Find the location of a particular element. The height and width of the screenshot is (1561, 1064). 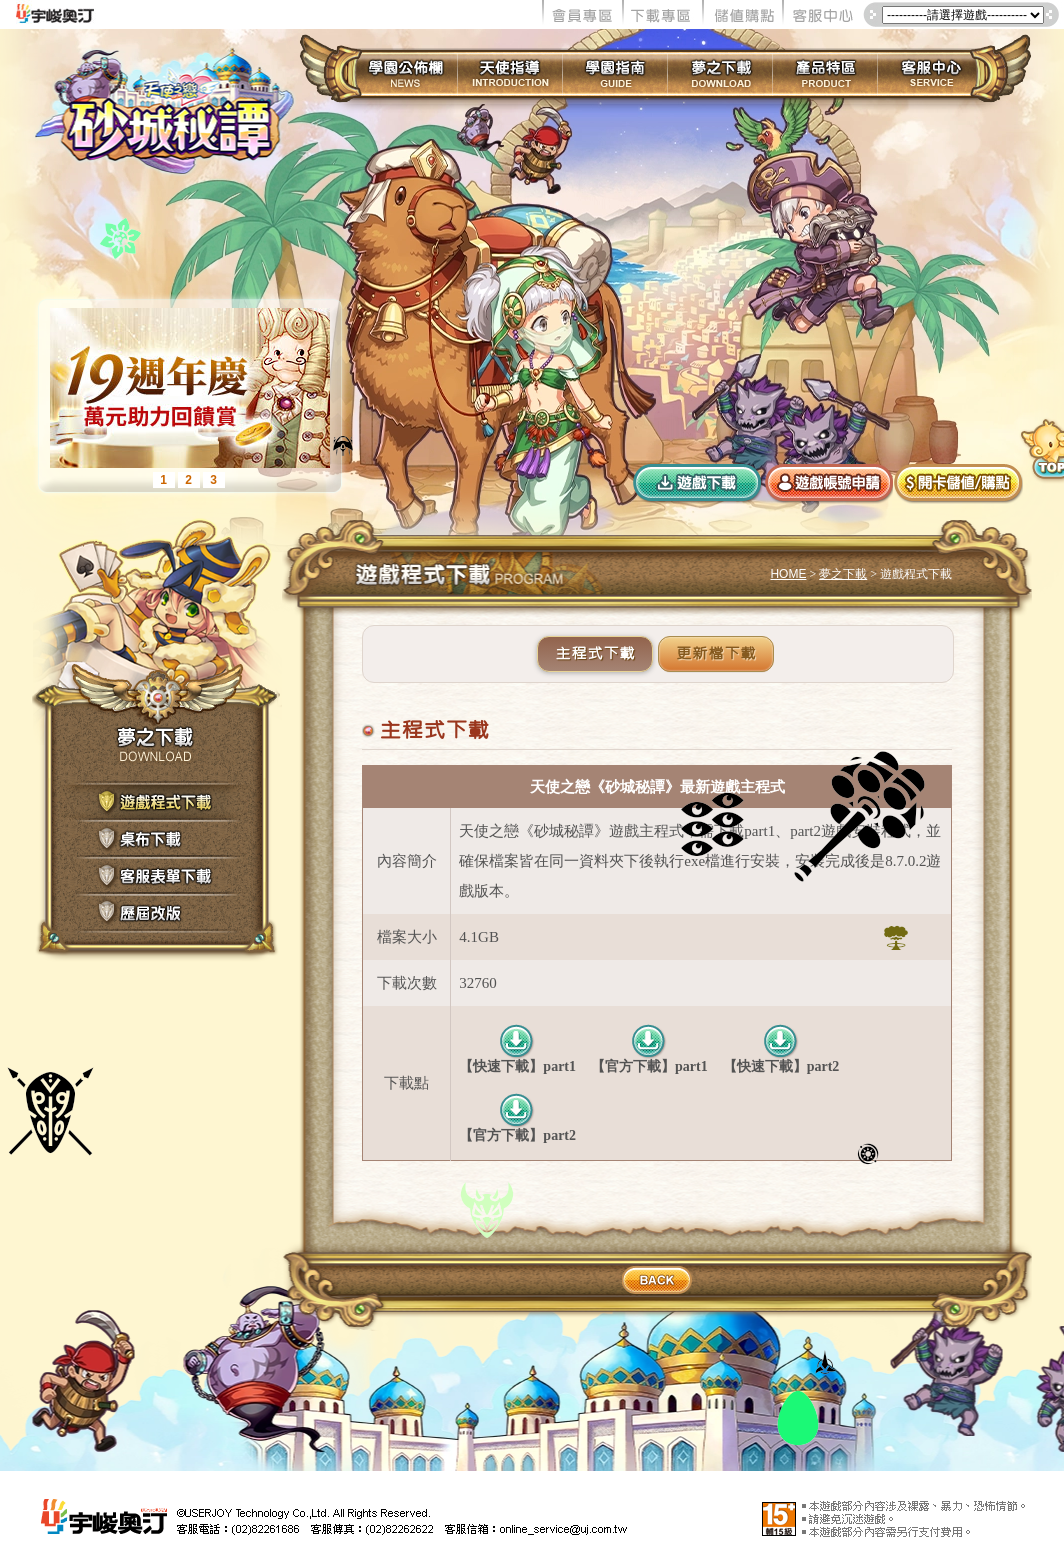

view satellite or orbital tracking features is located at coordinates (868, 1154).